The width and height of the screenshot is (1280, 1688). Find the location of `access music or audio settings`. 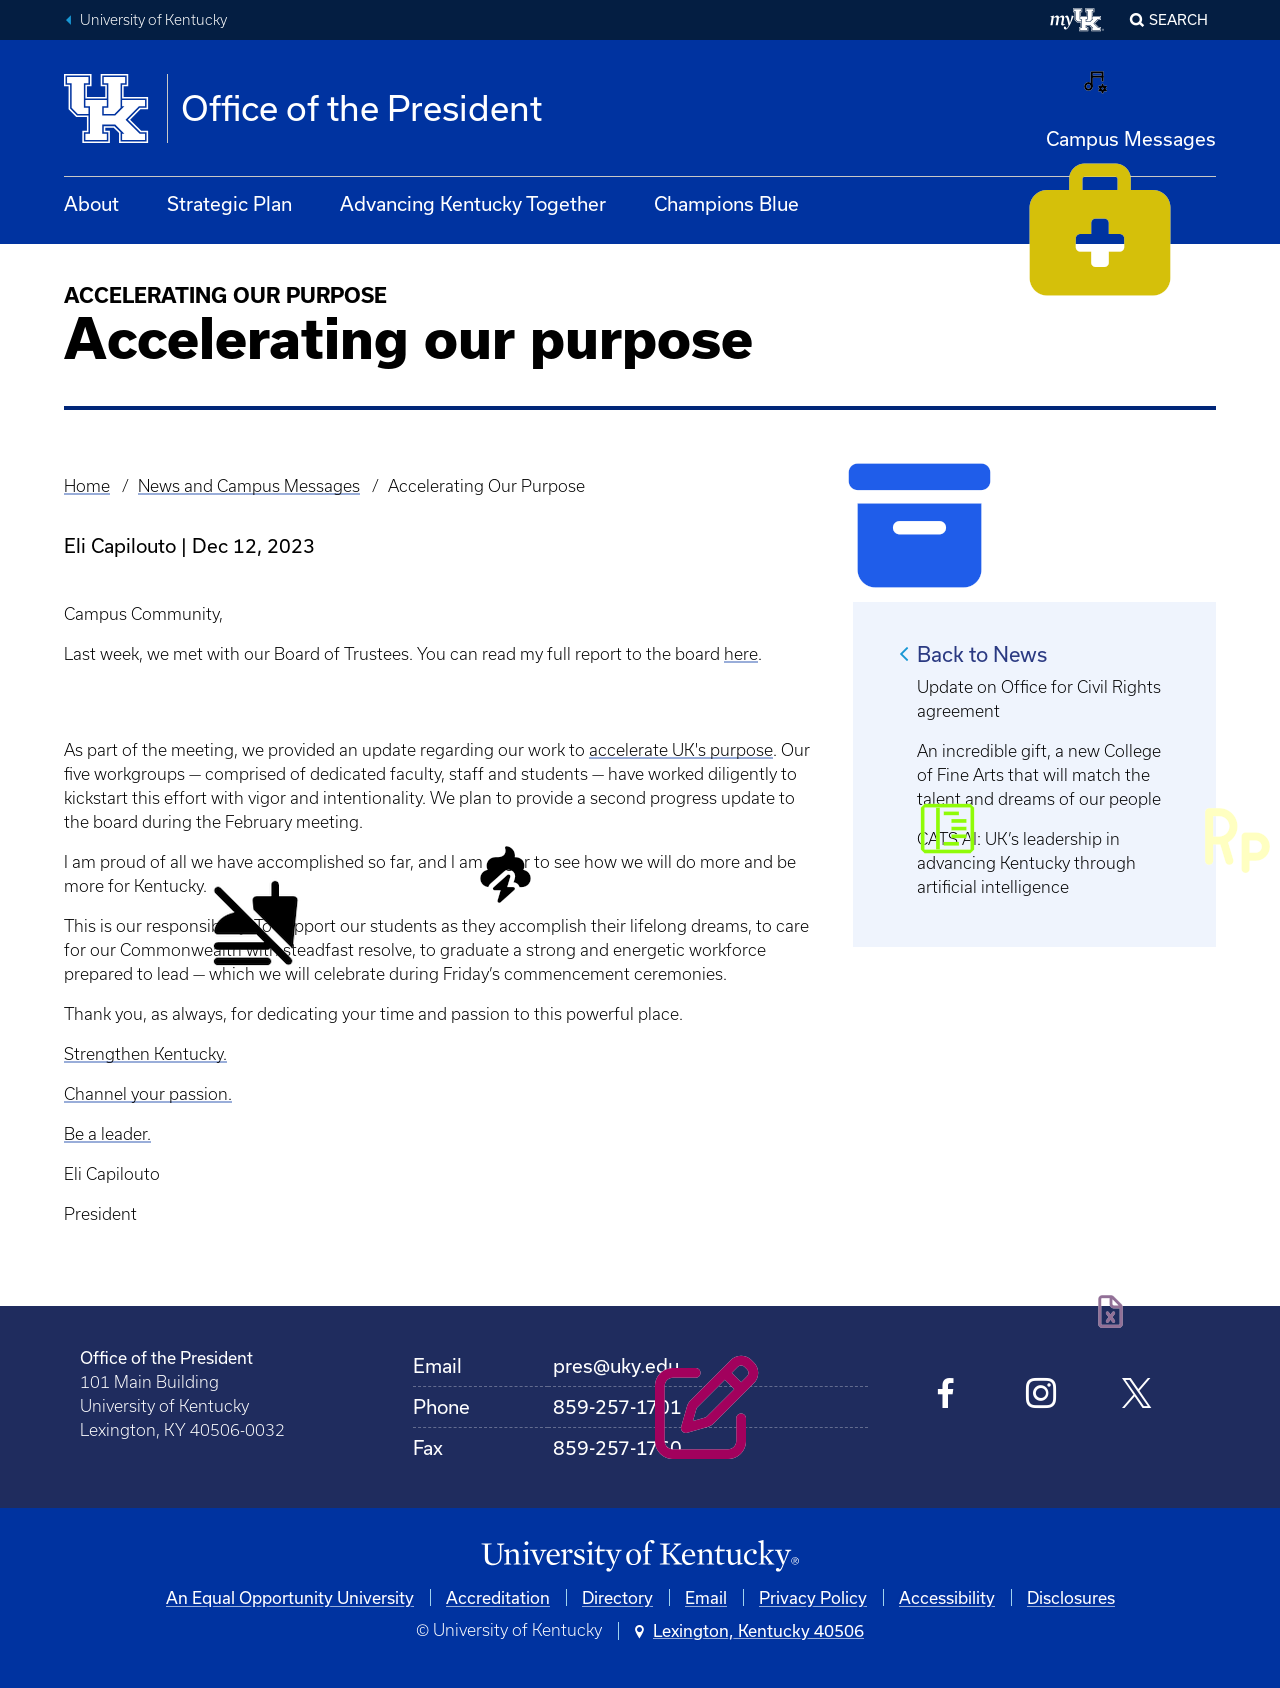

access music or audio settings is located at coordinates (1095, 81).